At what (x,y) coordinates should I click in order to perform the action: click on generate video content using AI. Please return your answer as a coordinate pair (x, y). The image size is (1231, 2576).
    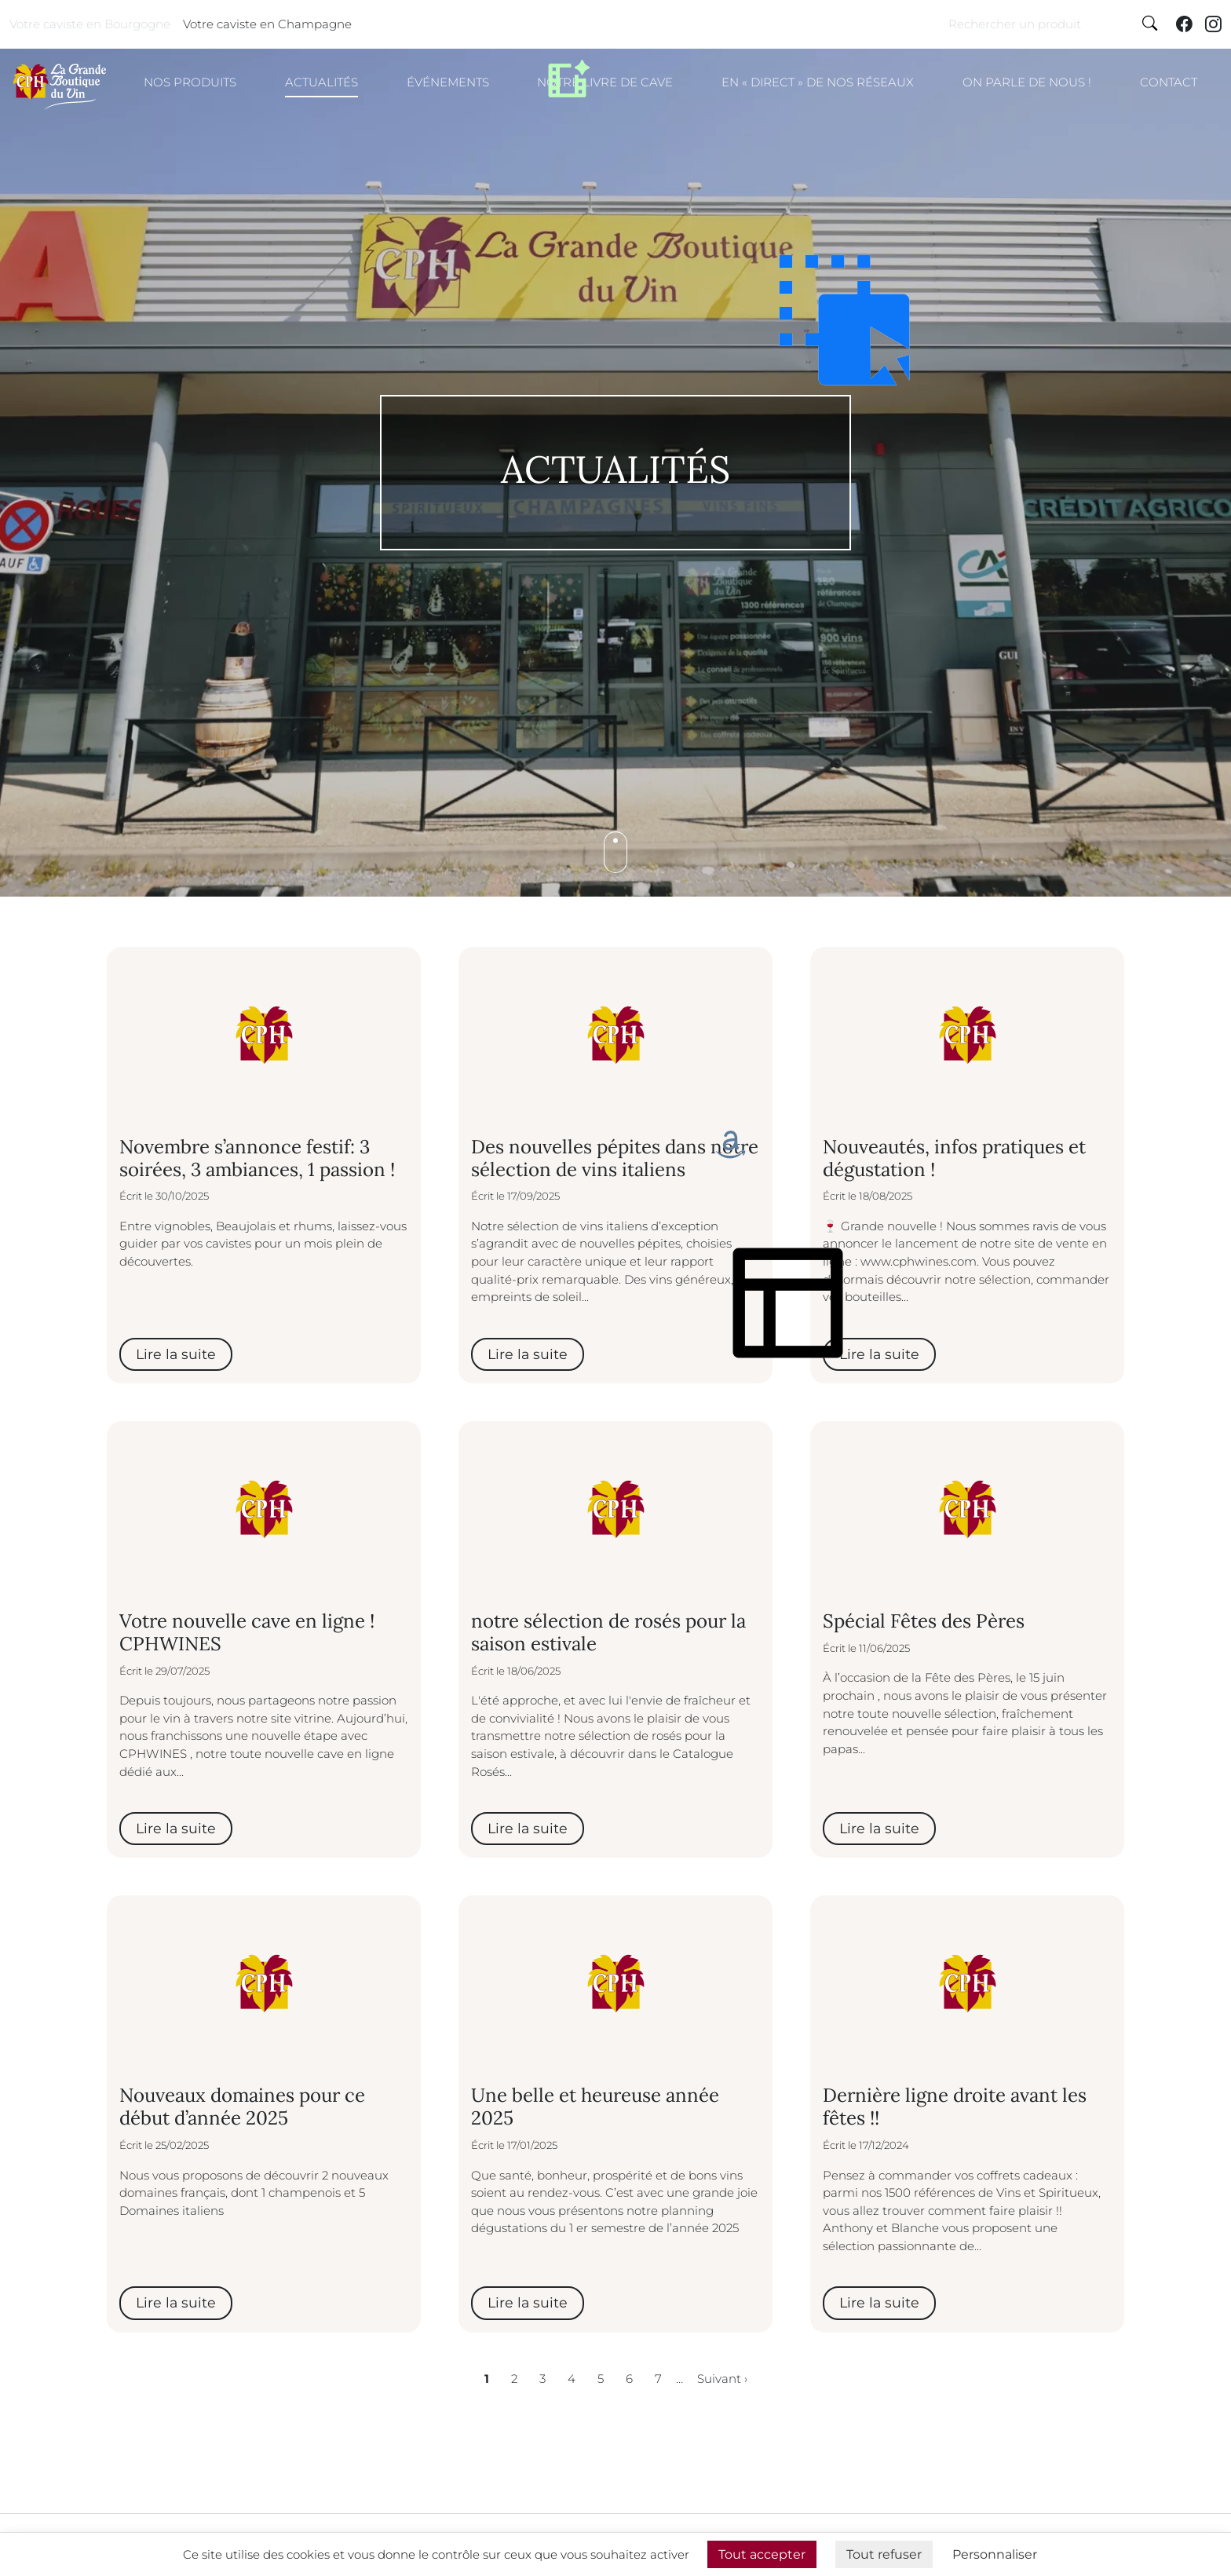
    Looking at the image, I should click on (567, 80).